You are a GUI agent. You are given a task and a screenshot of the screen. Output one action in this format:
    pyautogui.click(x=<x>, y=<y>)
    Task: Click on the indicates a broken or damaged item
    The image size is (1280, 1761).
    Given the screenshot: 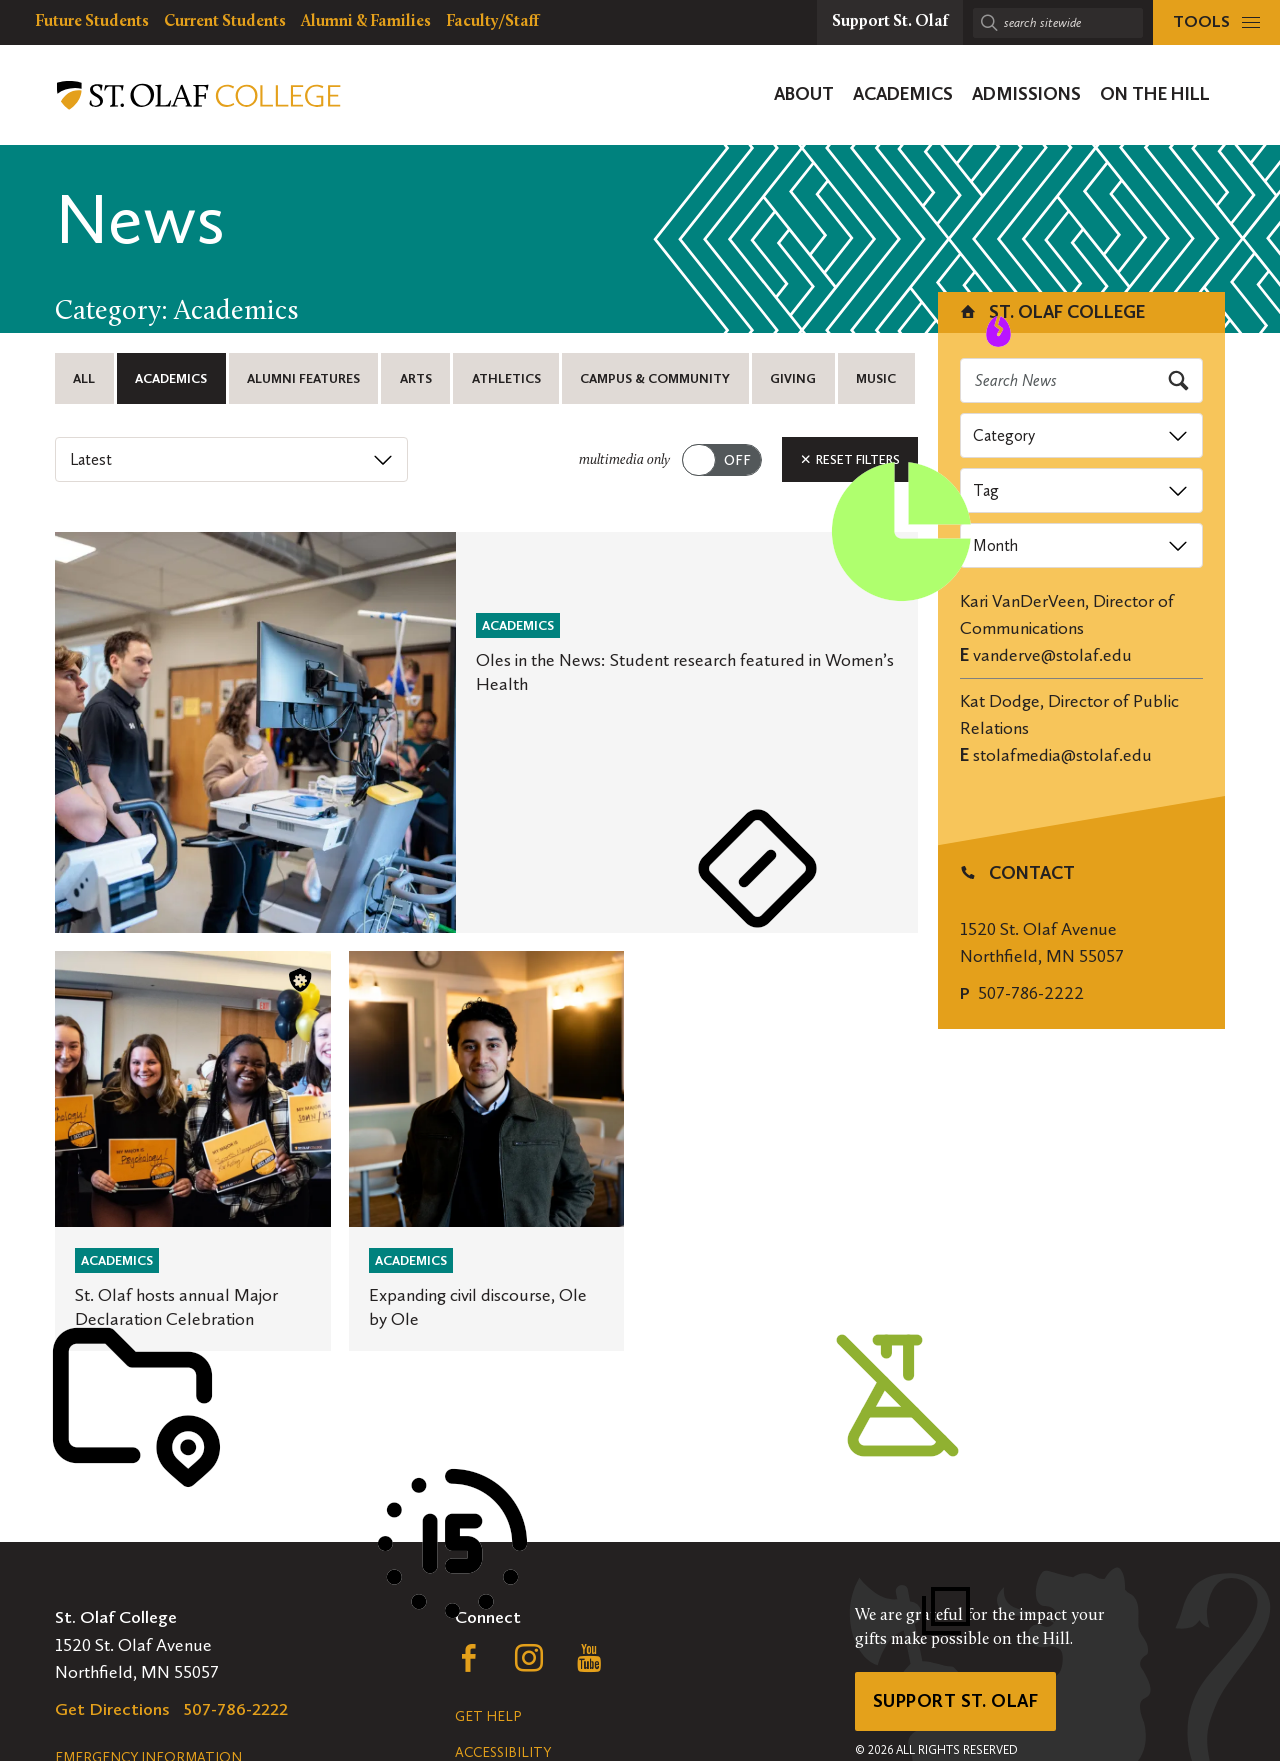 What is the action you would take?
    pyautogui.click(x=998, y=331)
    